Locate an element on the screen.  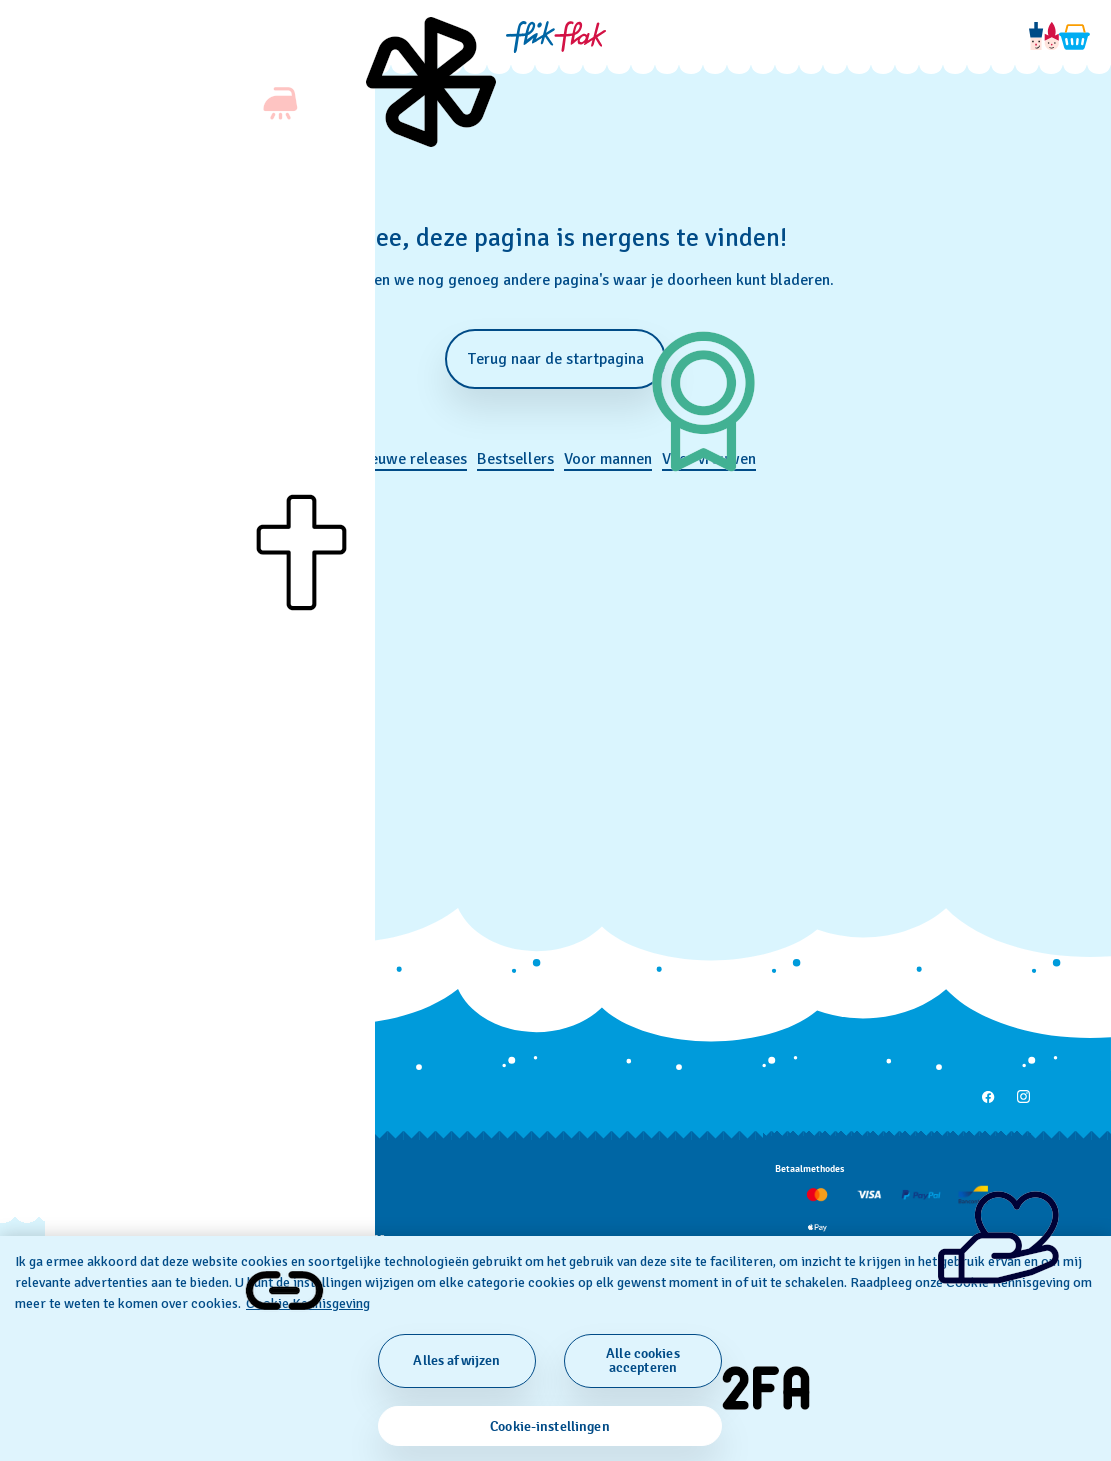
indicates steam ironing setting is located at coordinates (280, 102).